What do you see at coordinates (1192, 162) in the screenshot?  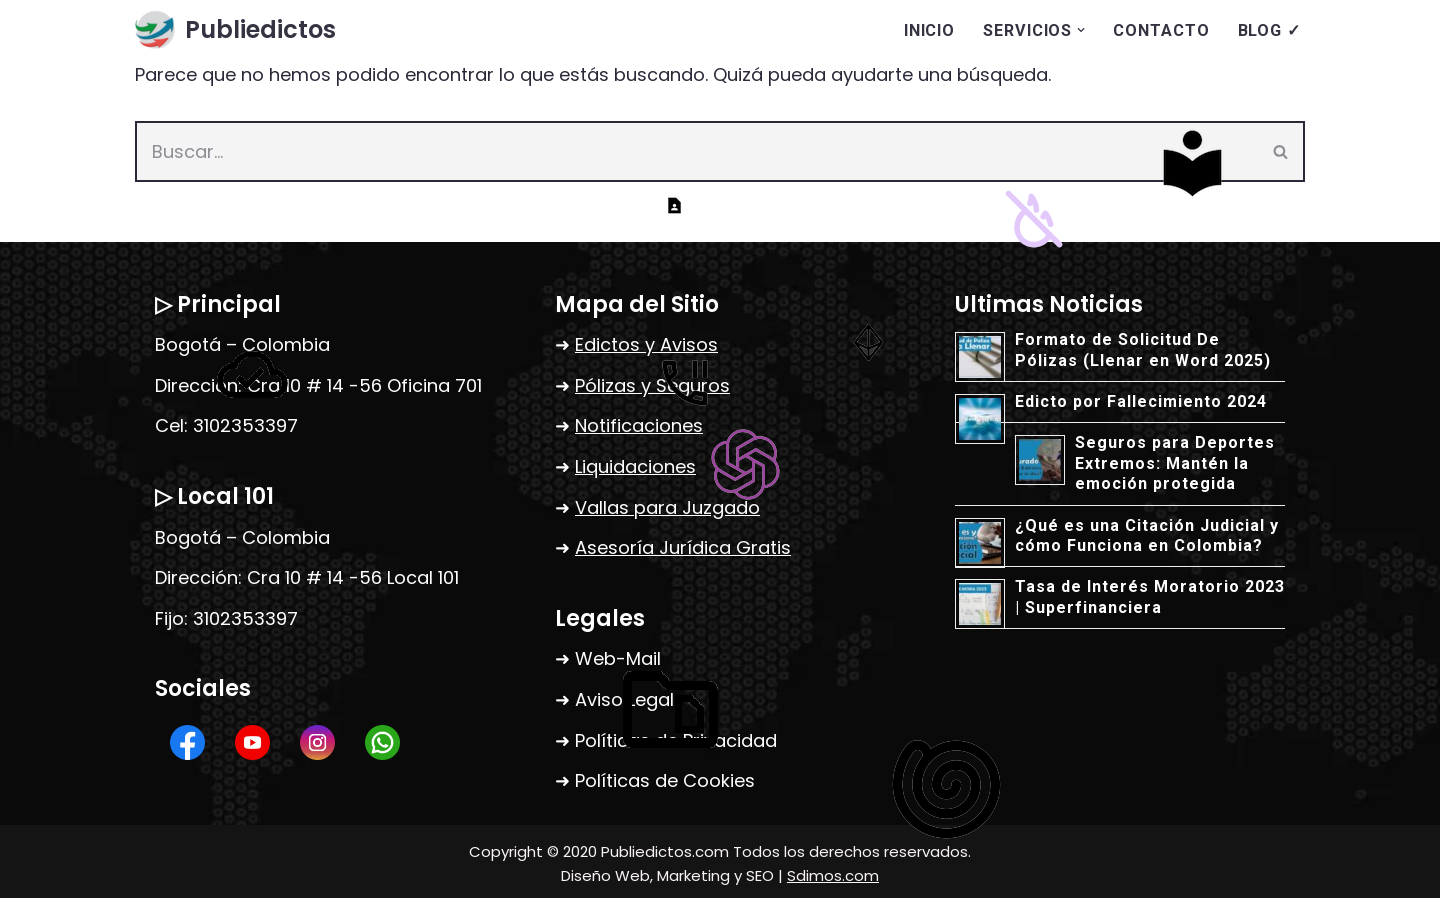 I see `find nearby libraries` at bounding box center [1192, 162].